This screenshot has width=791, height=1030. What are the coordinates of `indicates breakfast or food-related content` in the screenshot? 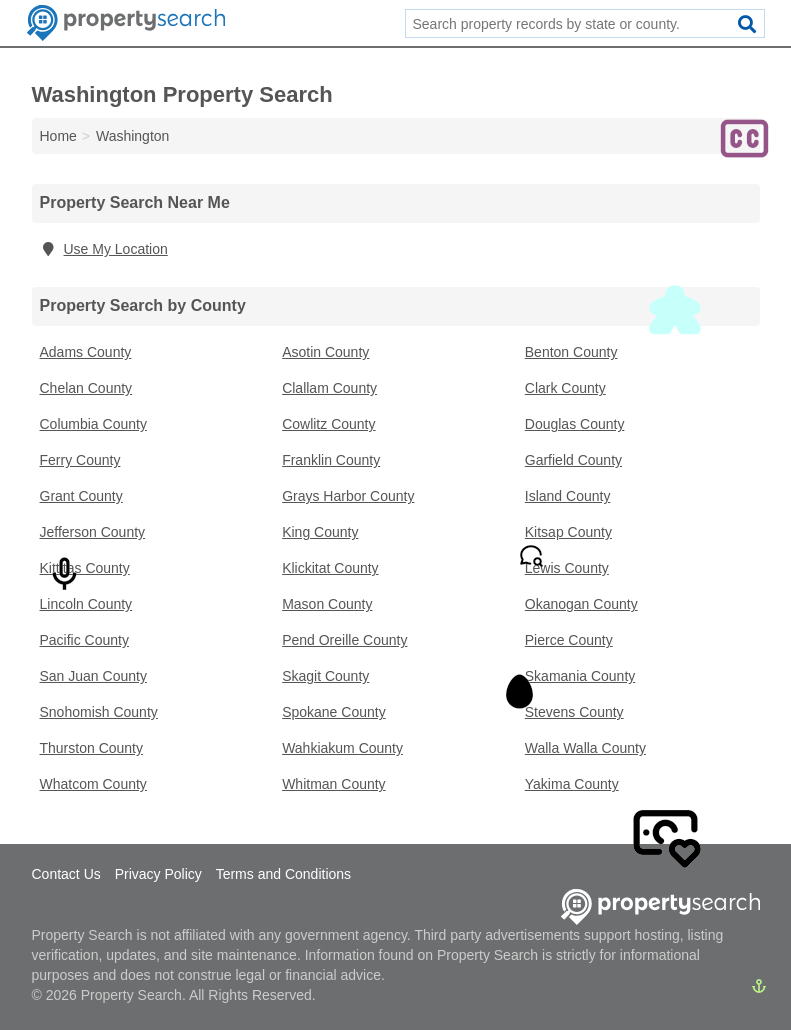 It's located at (519, 691).